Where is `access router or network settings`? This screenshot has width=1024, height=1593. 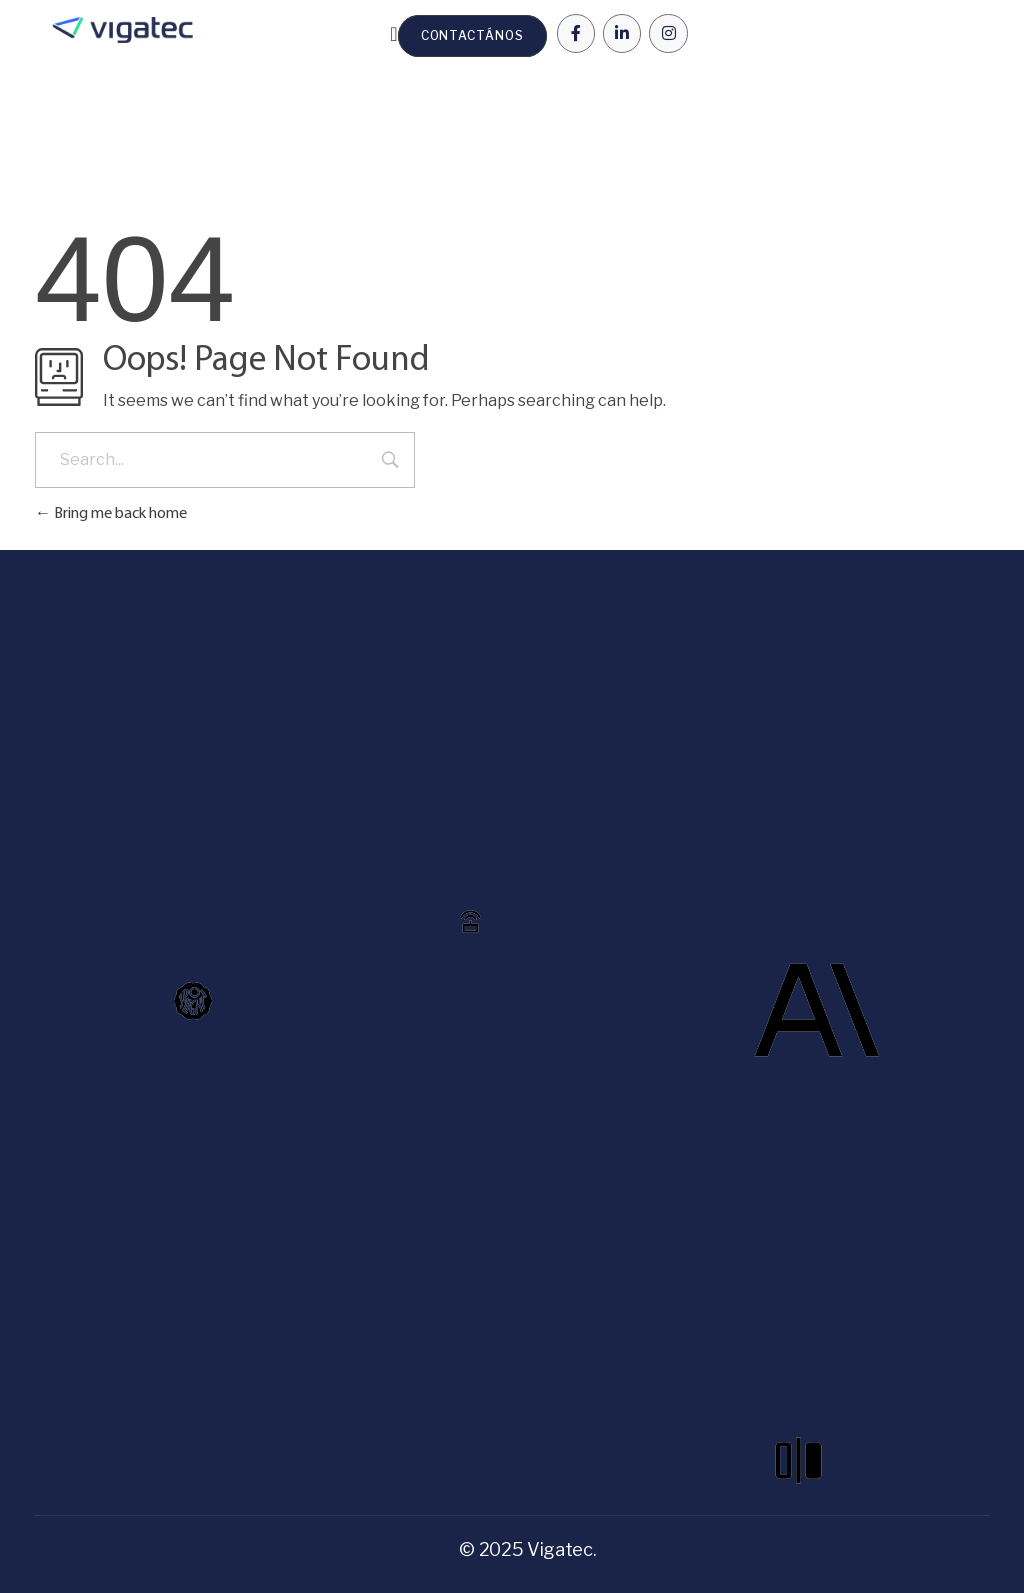 access router or network settings is located at coordinates (470, 921).